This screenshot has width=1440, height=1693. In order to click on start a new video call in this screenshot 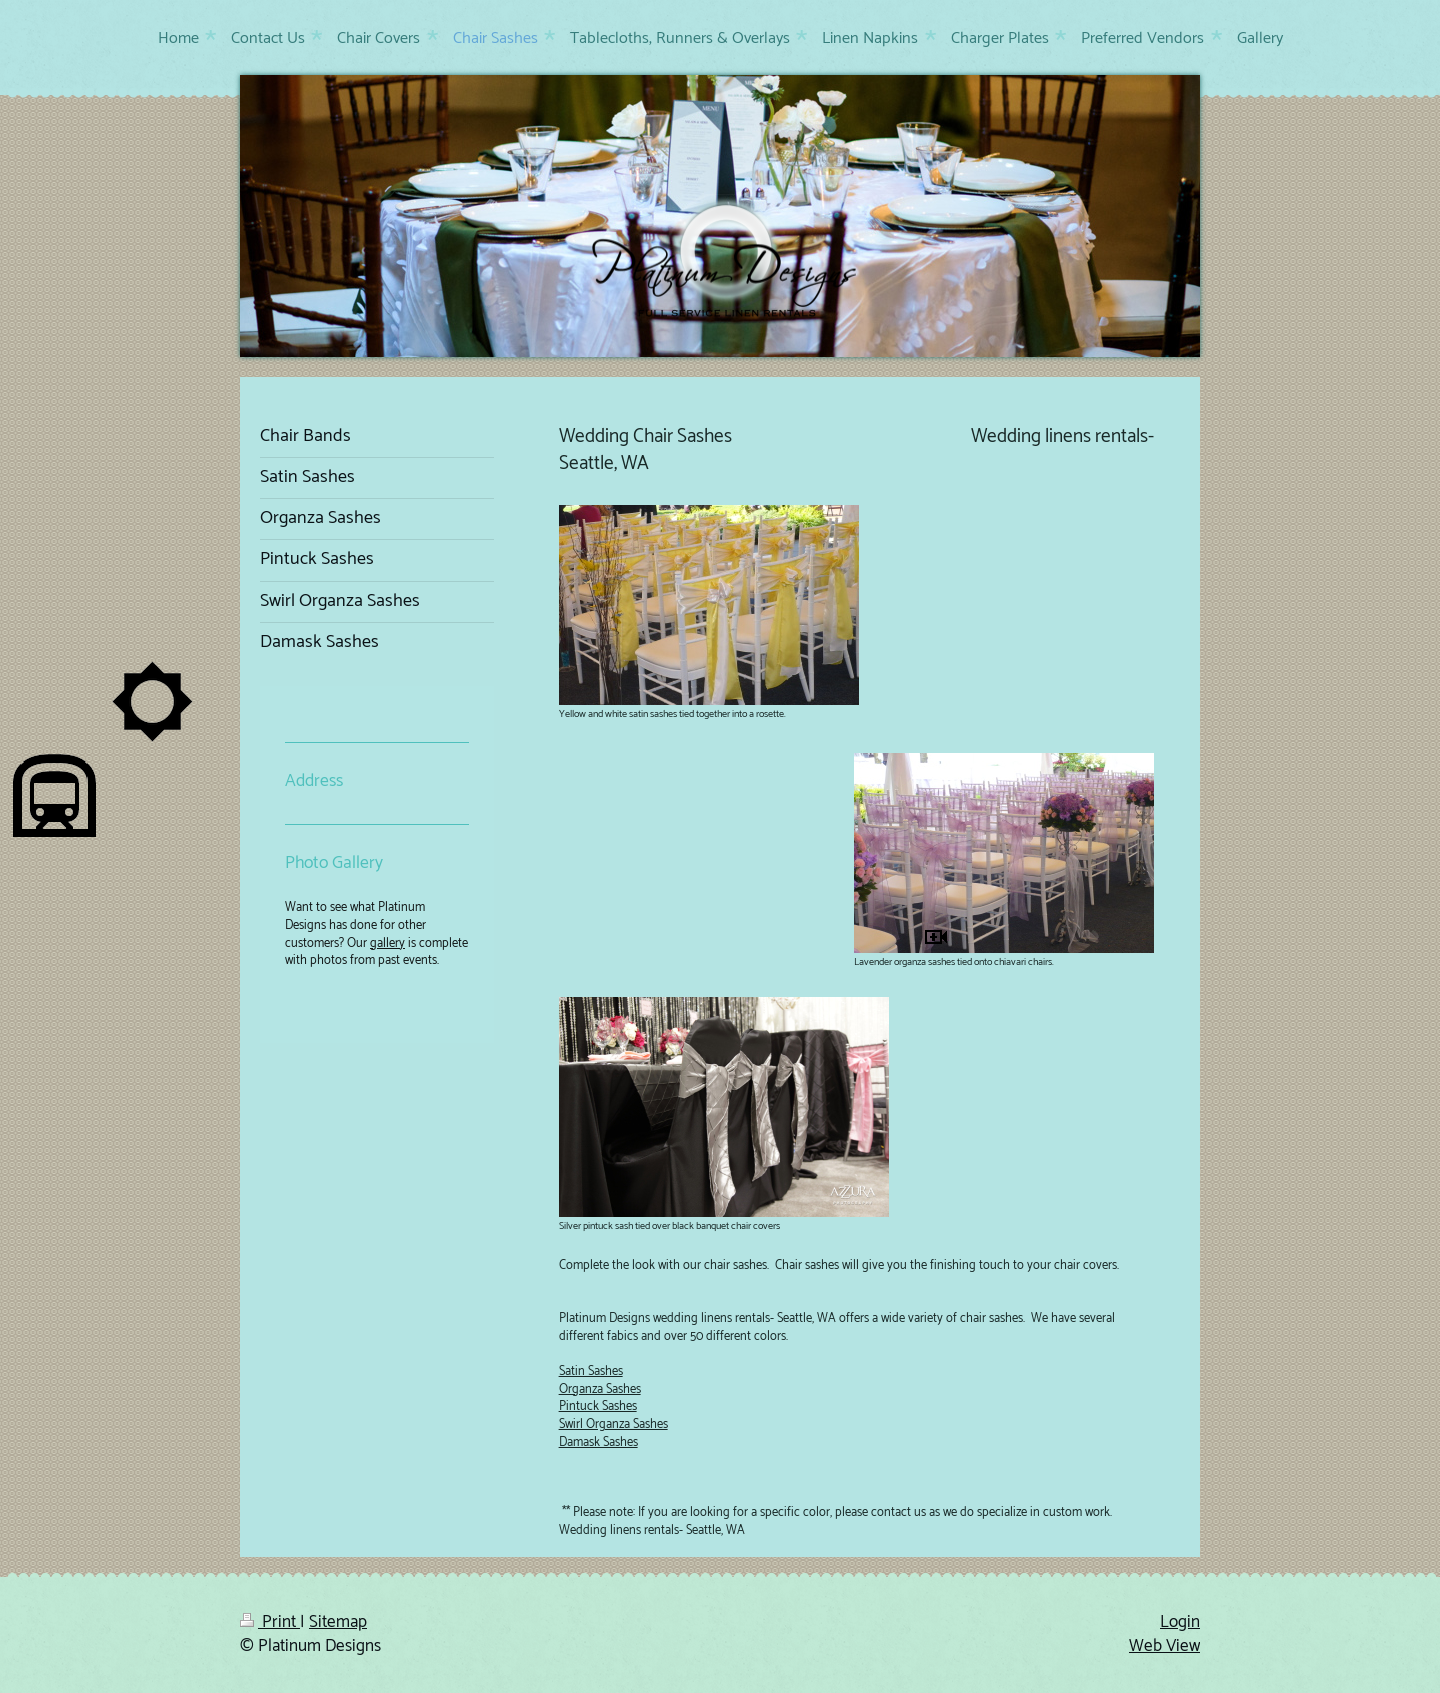, I will do `click(936, 937)`.